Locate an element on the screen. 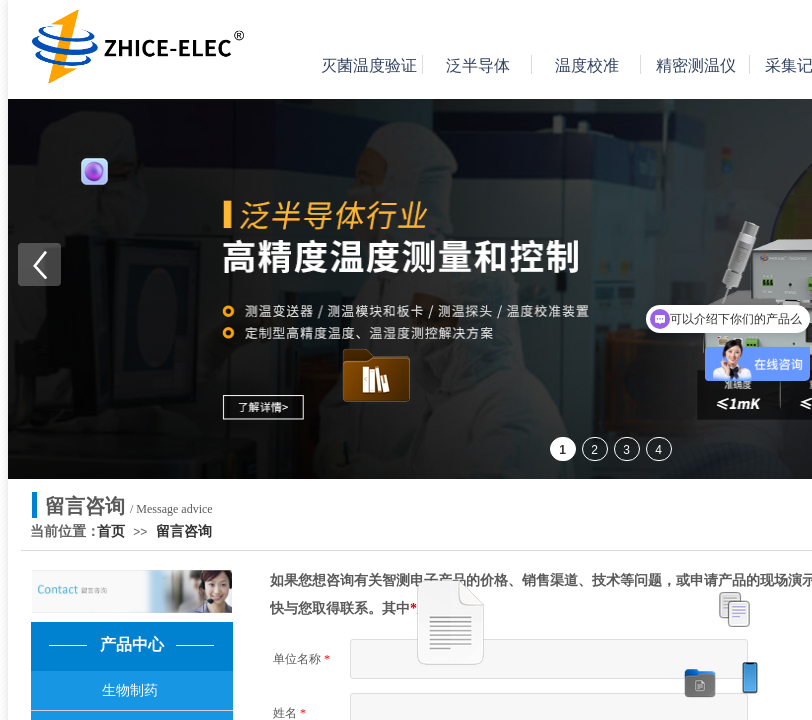 Image resolution: width=812 pixels, height=720 pixels. open OrbStack container management app is located at coordinates (94, 171).